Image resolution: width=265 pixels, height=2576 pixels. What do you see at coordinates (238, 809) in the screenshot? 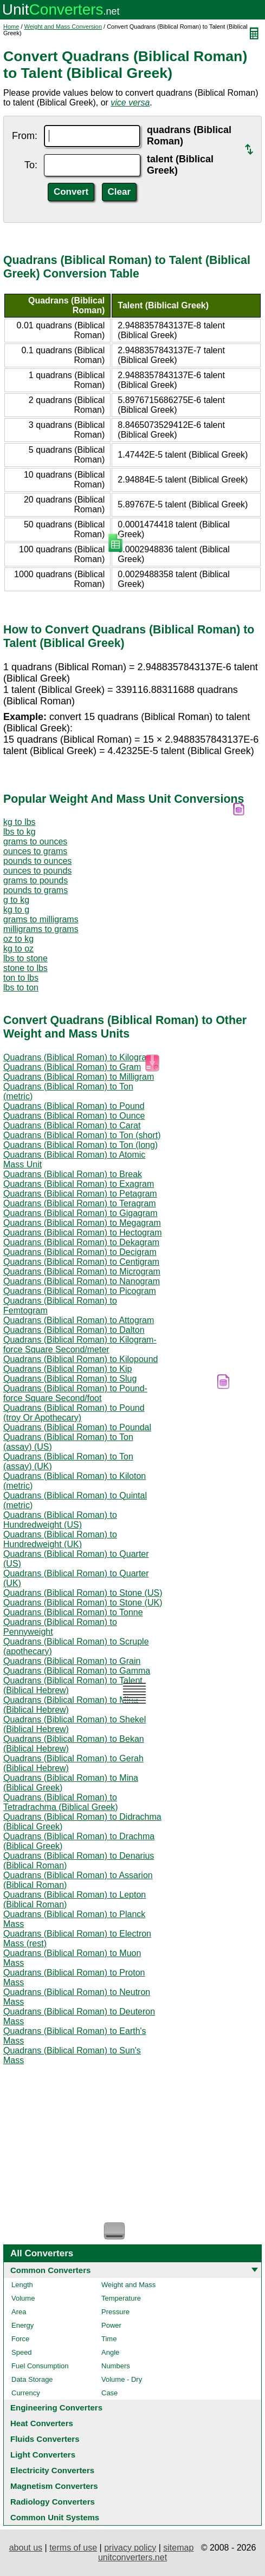
I see `libreoffice base database template file` at bounding box center [238, 809].